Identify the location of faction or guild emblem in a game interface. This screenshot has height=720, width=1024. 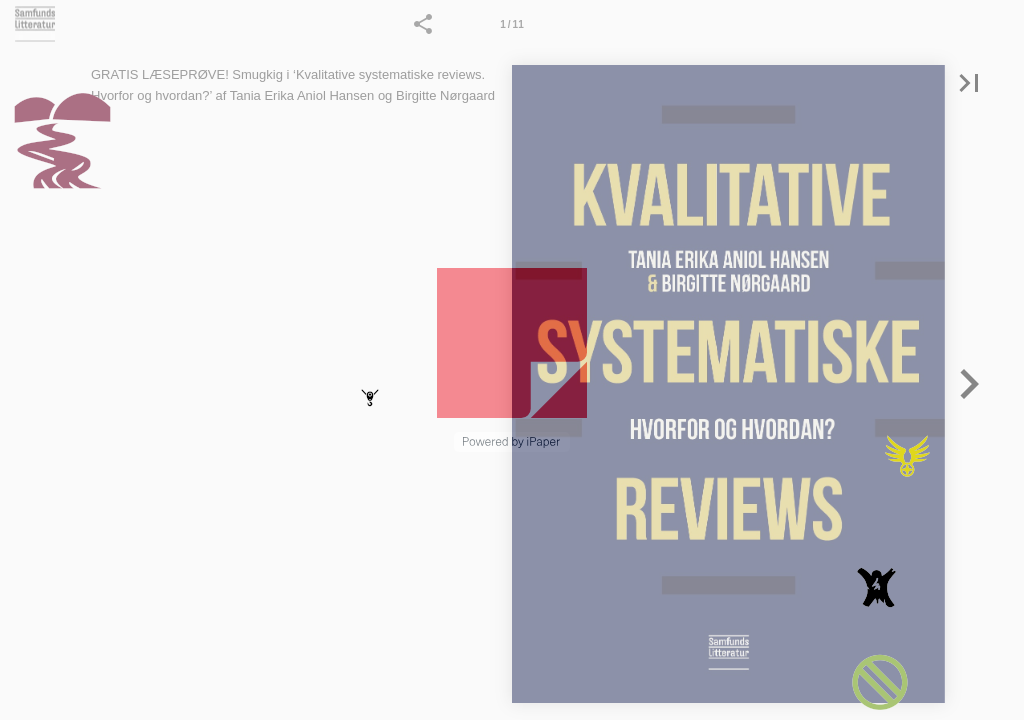
(907, 456).